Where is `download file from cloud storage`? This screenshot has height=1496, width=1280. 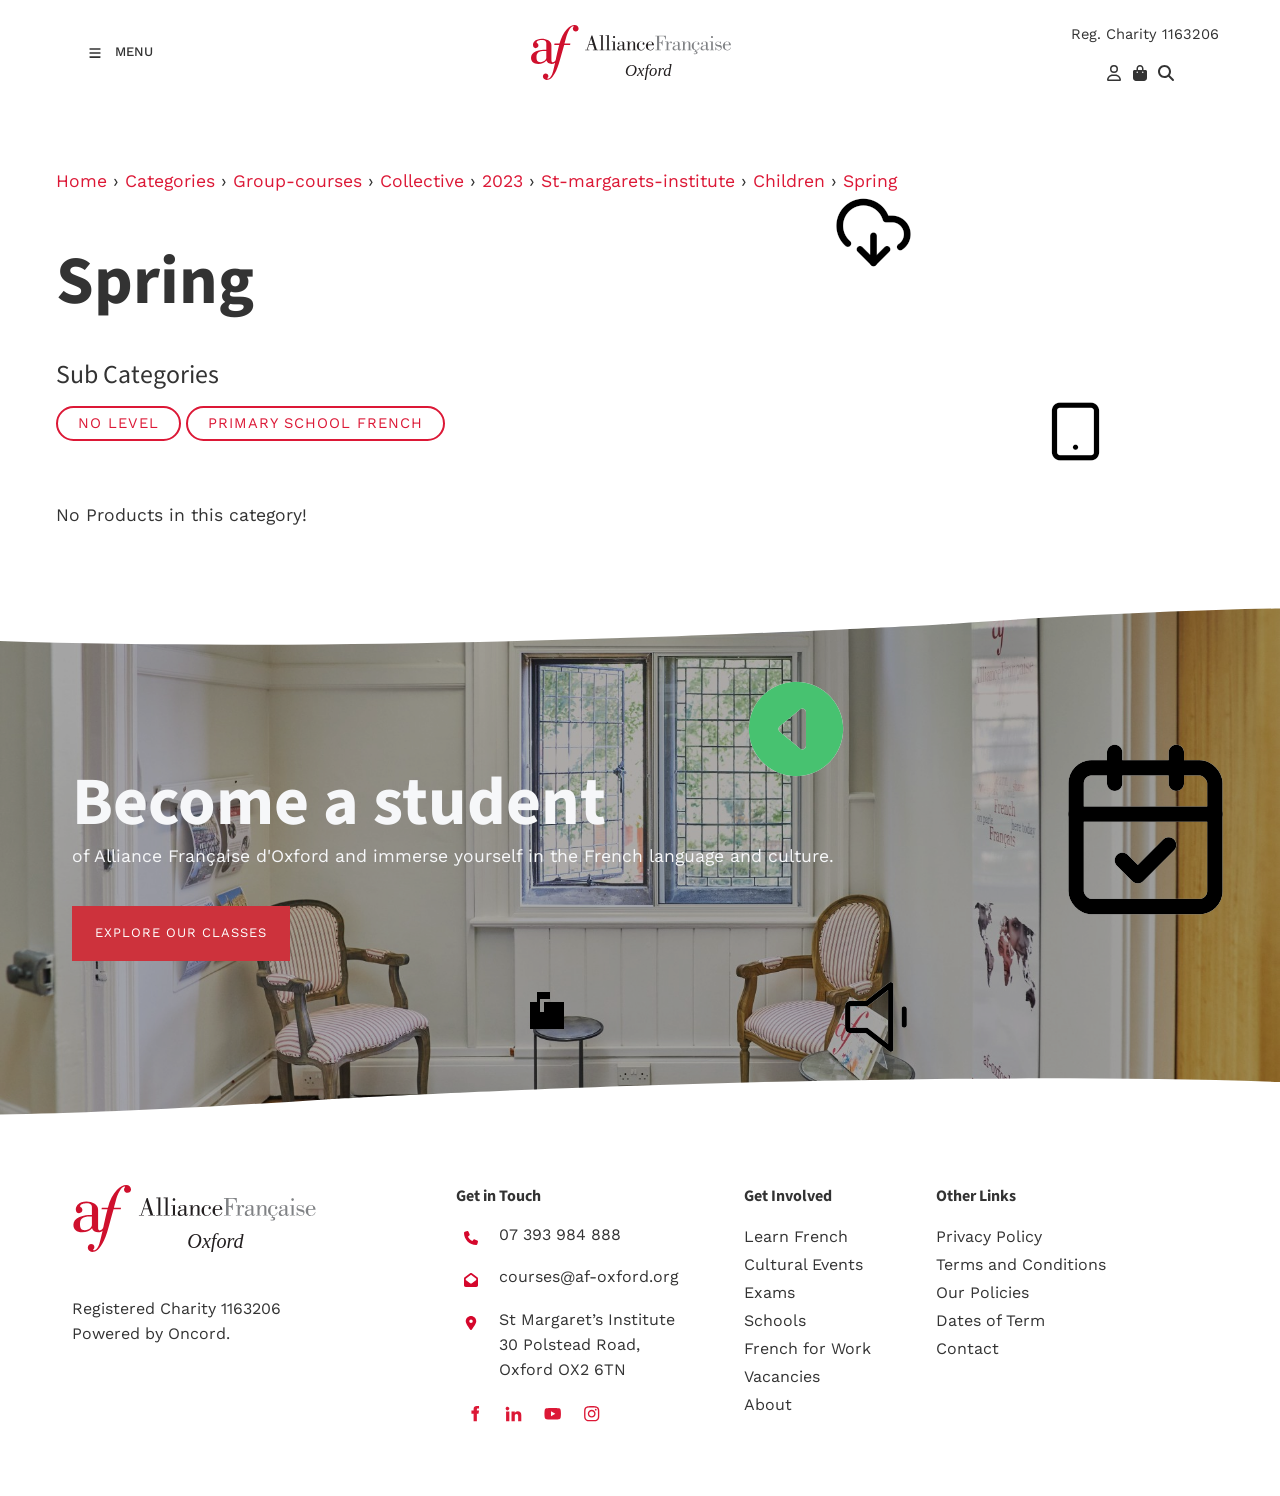 download file from cloud storage is located at coordinates (873, 232).